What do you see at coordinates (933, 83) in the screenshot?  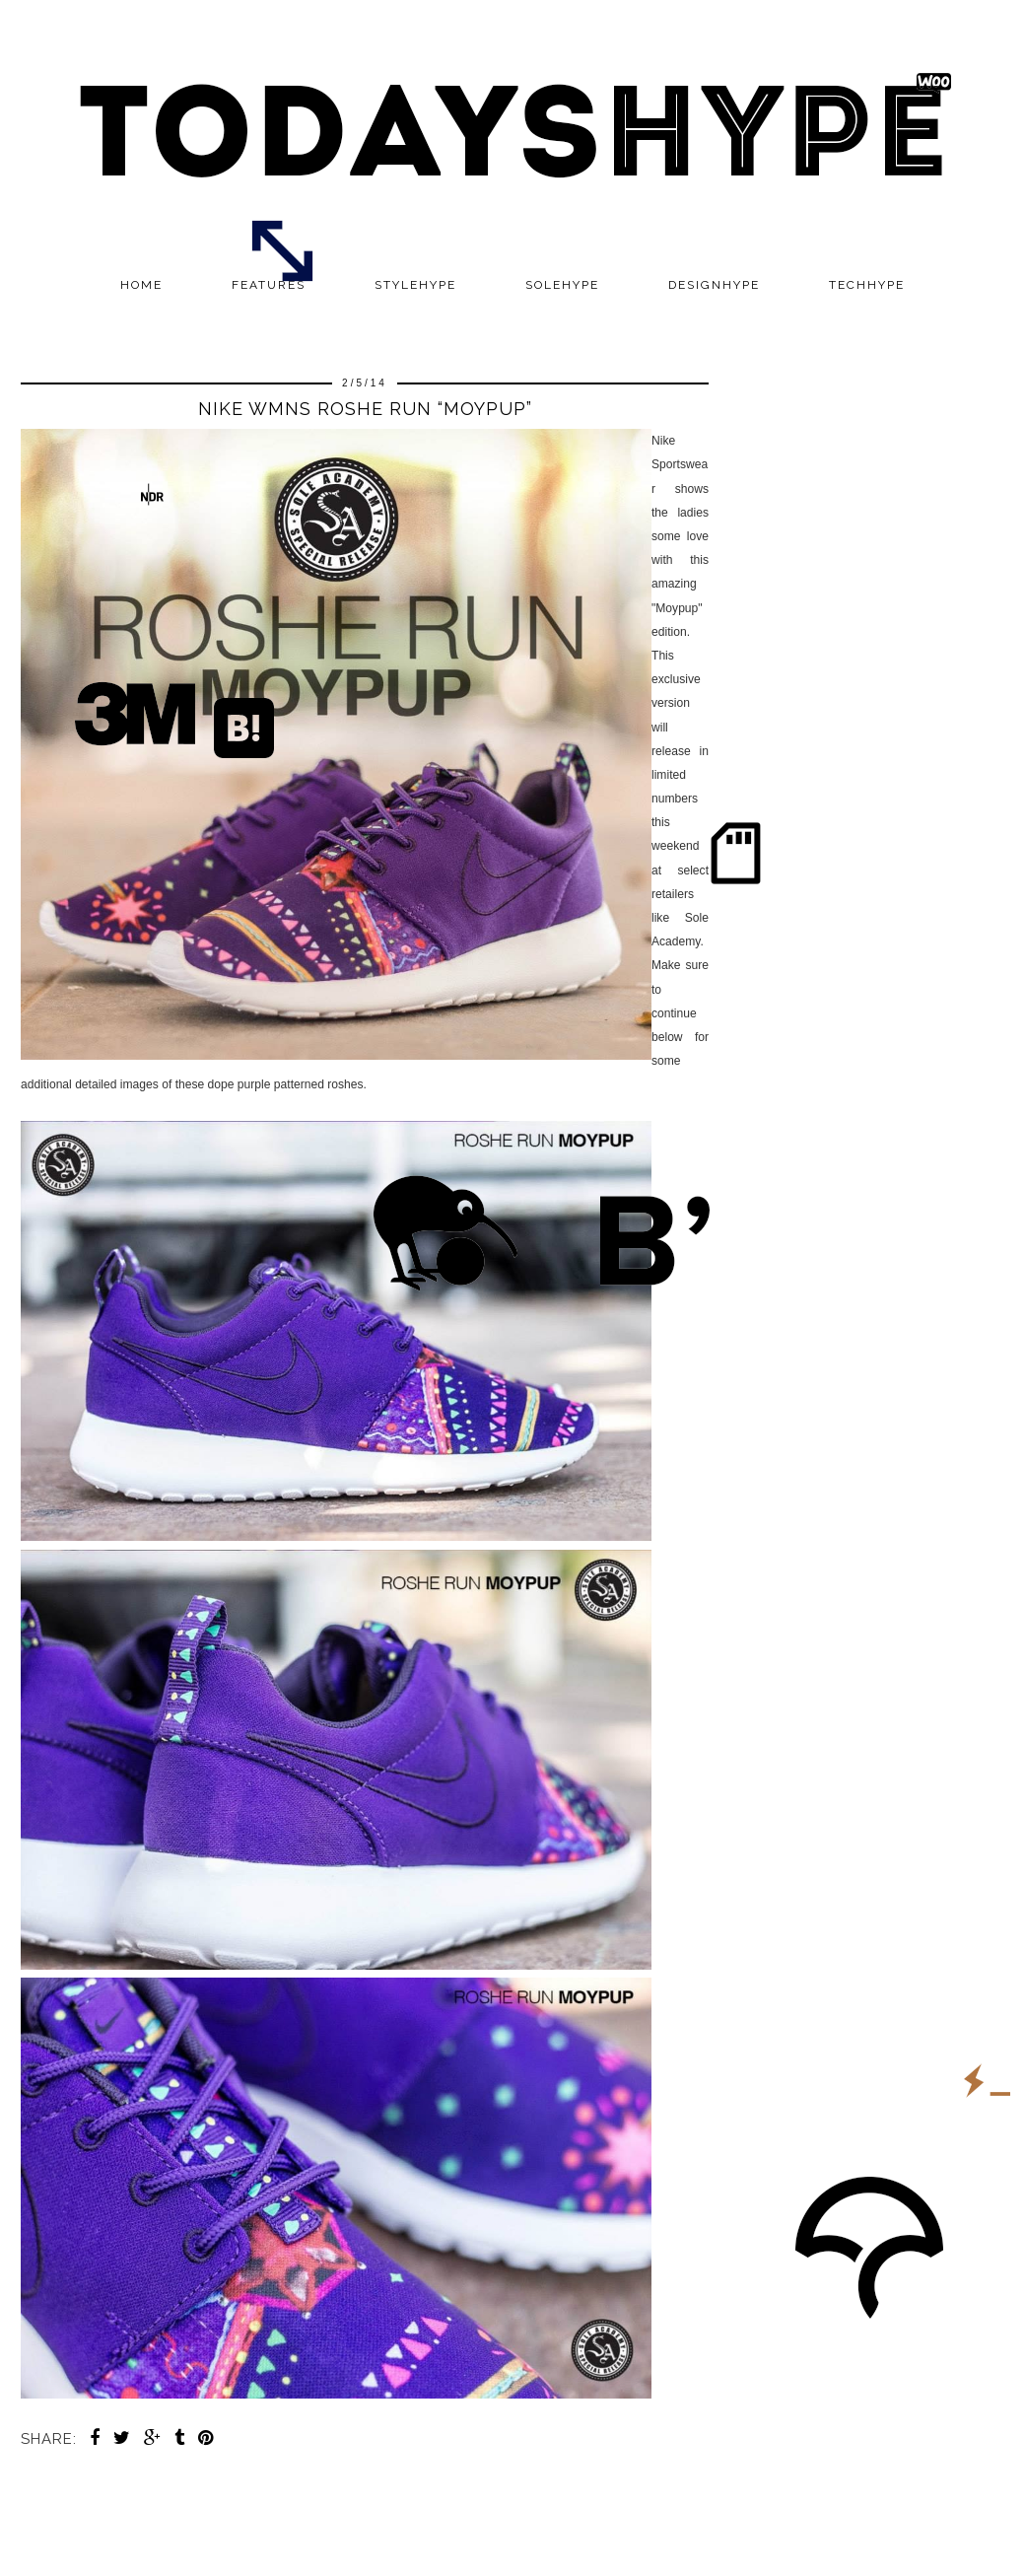 I see `WooCommerce logo - access your online store dashboard` at bounding box center [933, 83].